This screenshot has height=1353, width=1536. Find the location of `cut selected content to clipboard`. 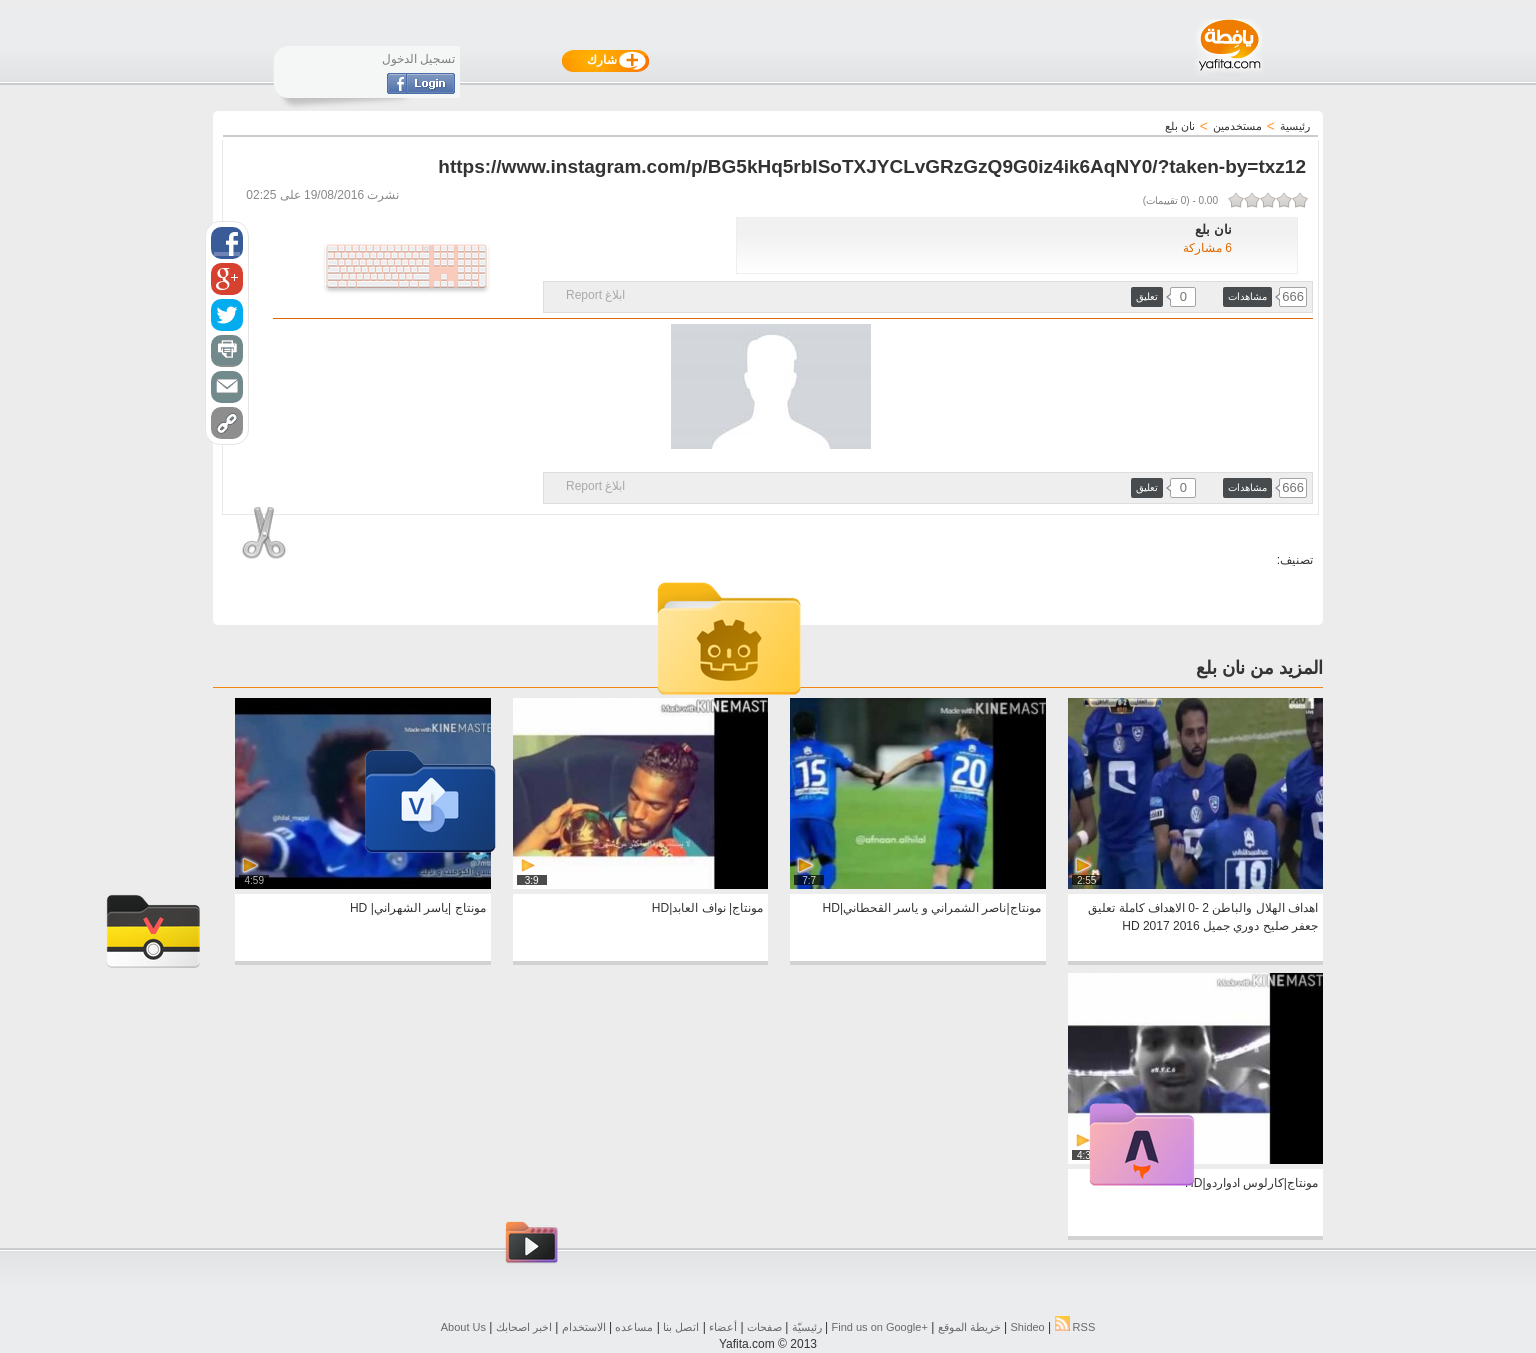

cut selected content to clipboard is located at coordinates (264, 533).